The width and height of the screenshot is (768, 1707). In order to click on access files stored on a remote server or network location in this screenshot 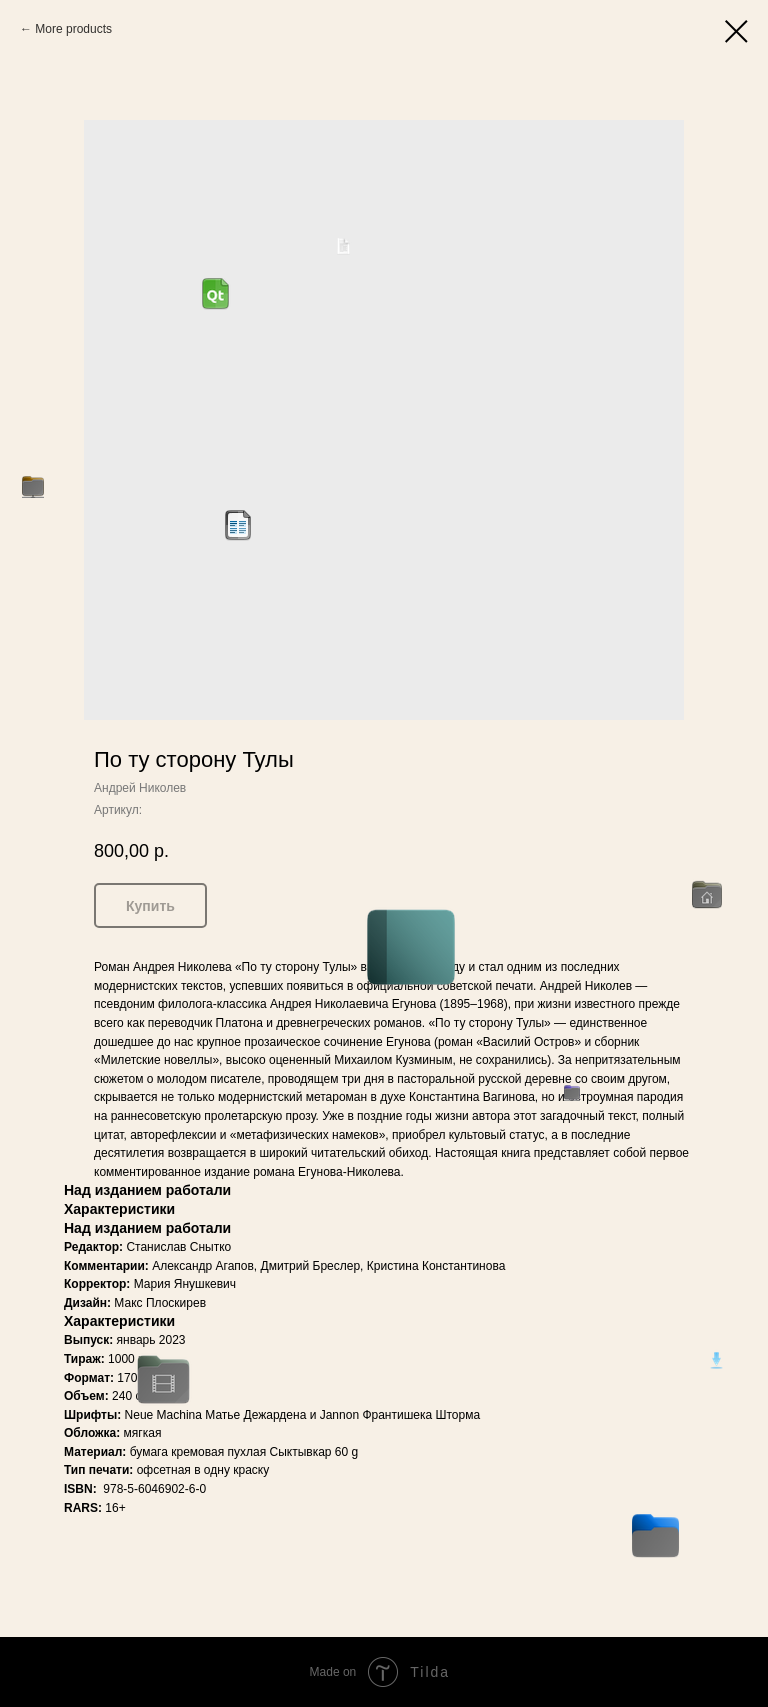, I will do `click(33, 487)`.